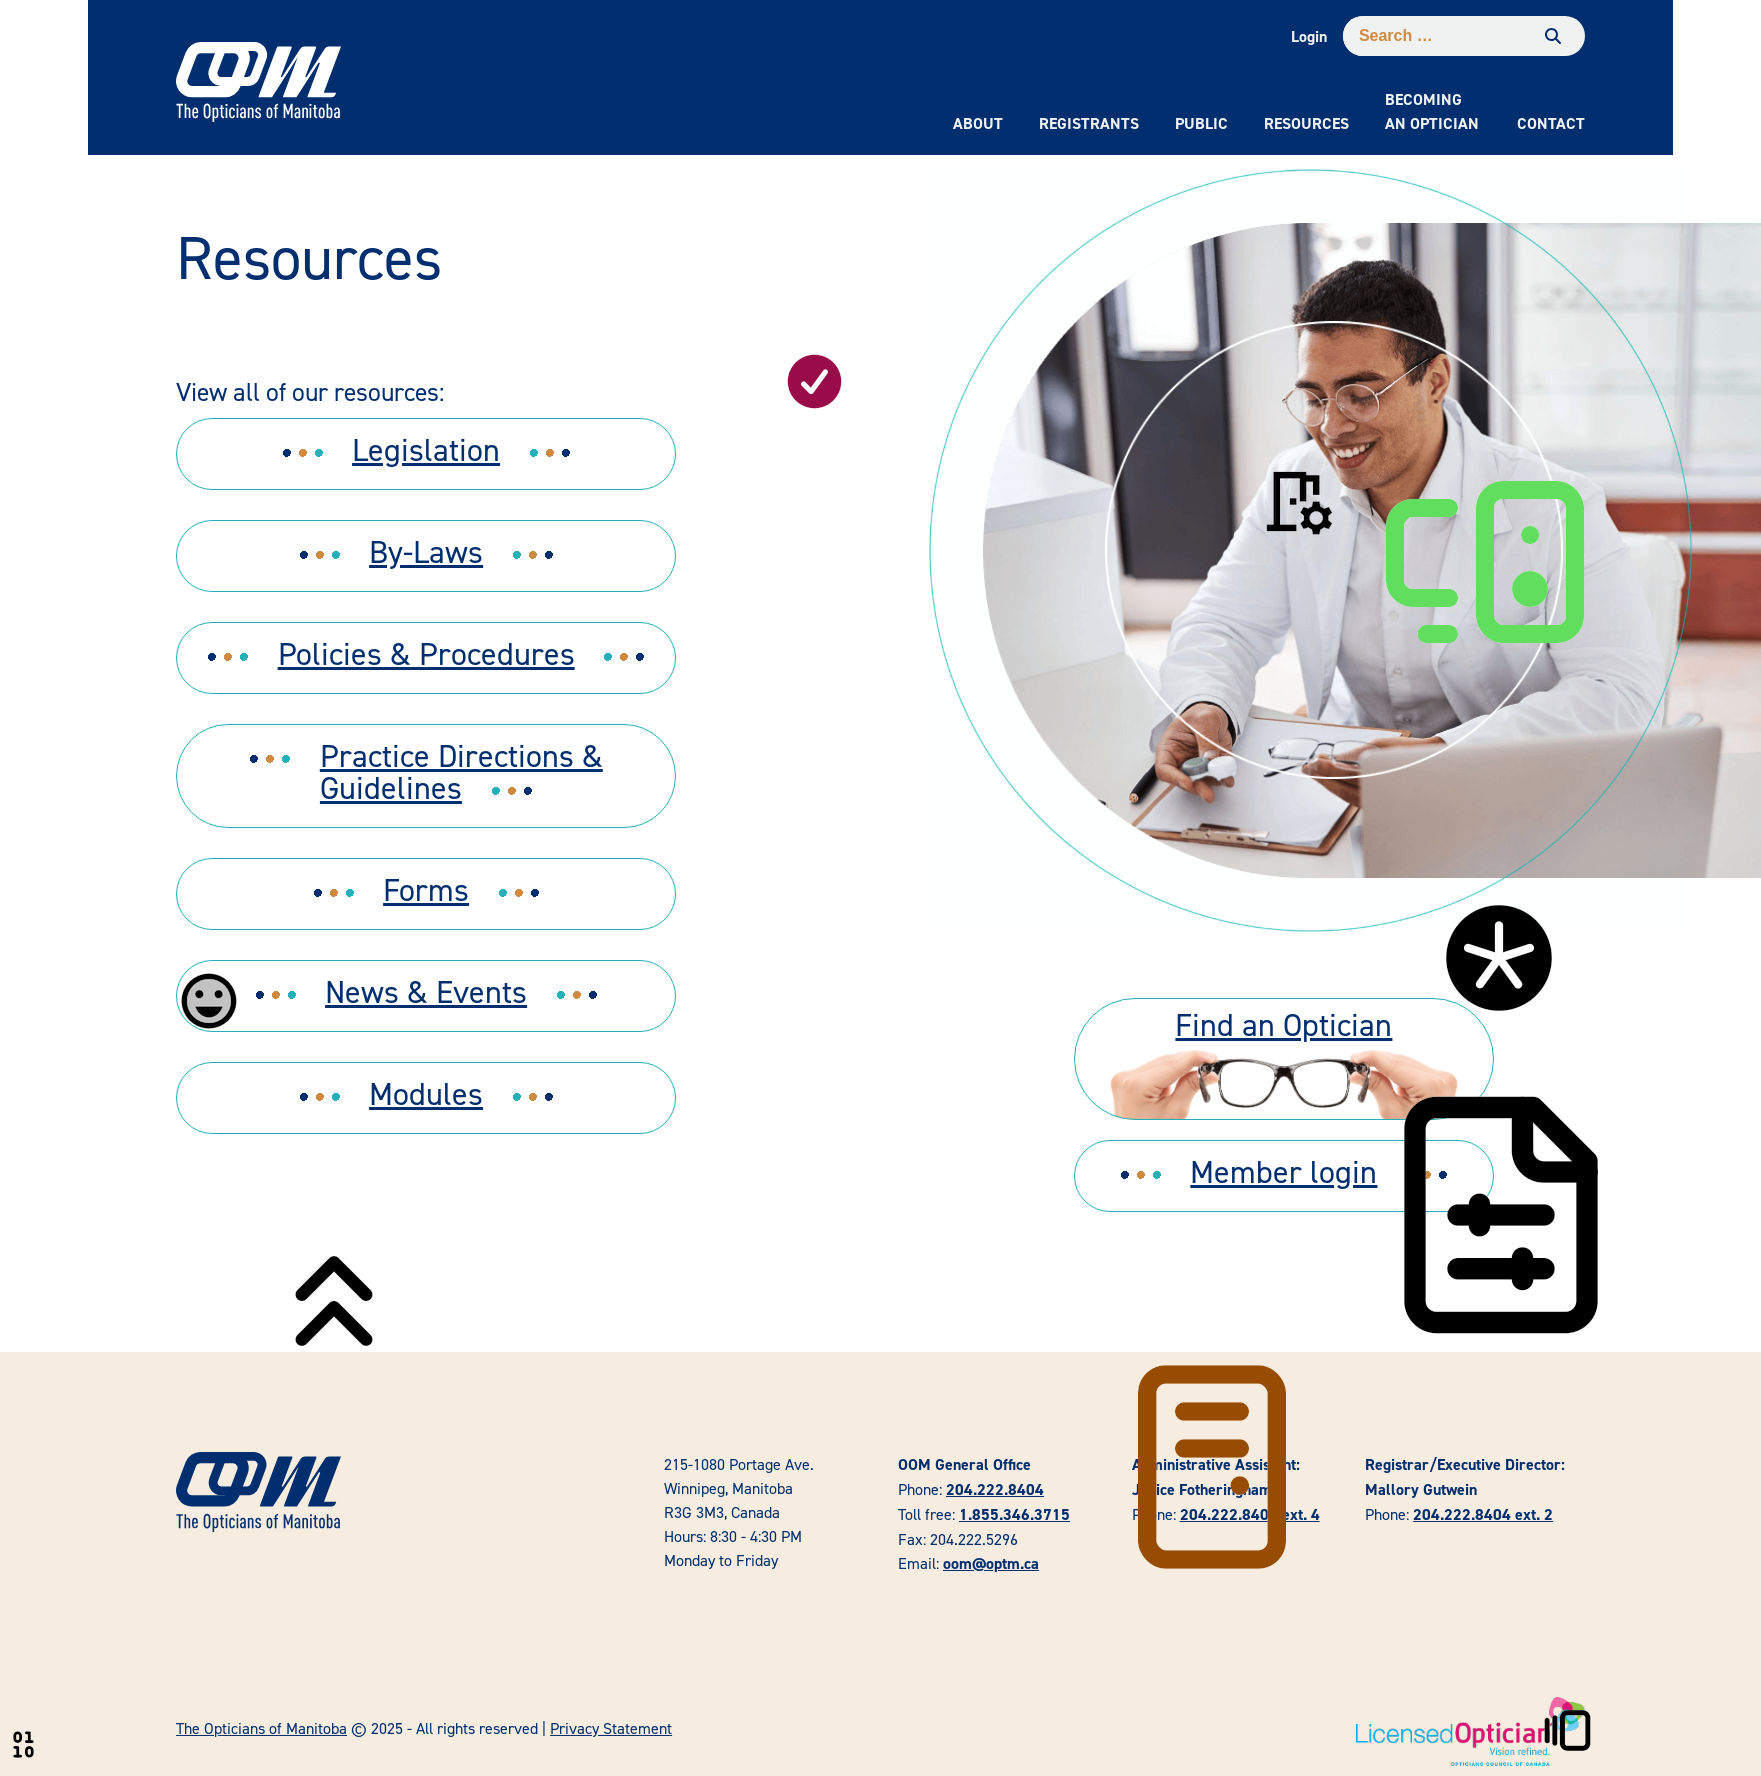 The height and width of the screenshot is (1776, 1761). Describe the element at coordinates (1501, 1215) in the screenshot. I see `adjust file settings or preferences` at that location.